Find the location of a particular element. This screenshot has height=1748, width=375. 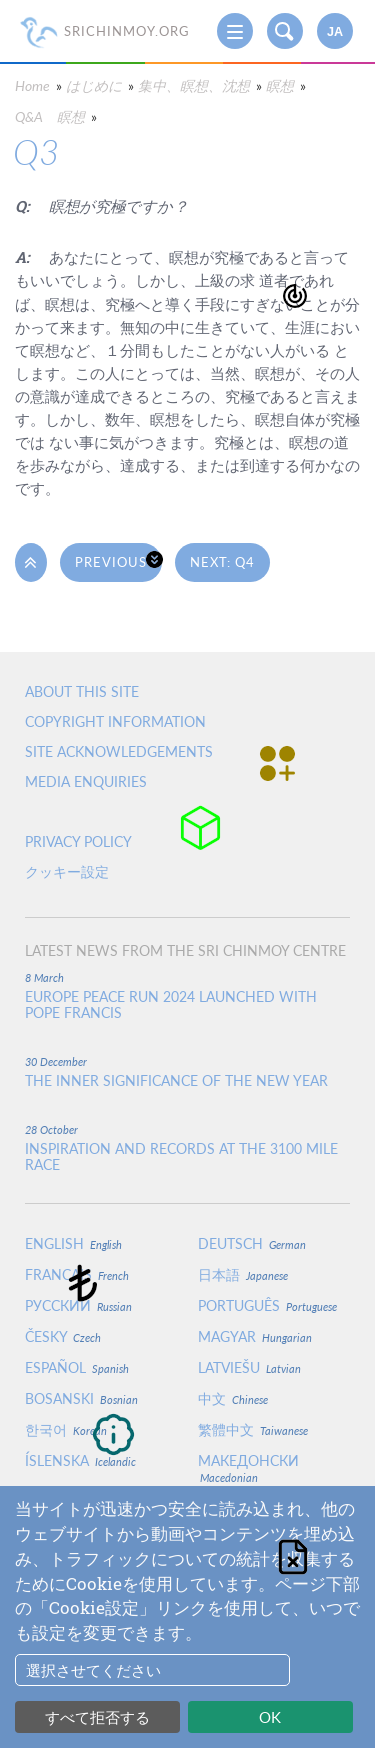

view information or details is located at coordinates (113, 1434).